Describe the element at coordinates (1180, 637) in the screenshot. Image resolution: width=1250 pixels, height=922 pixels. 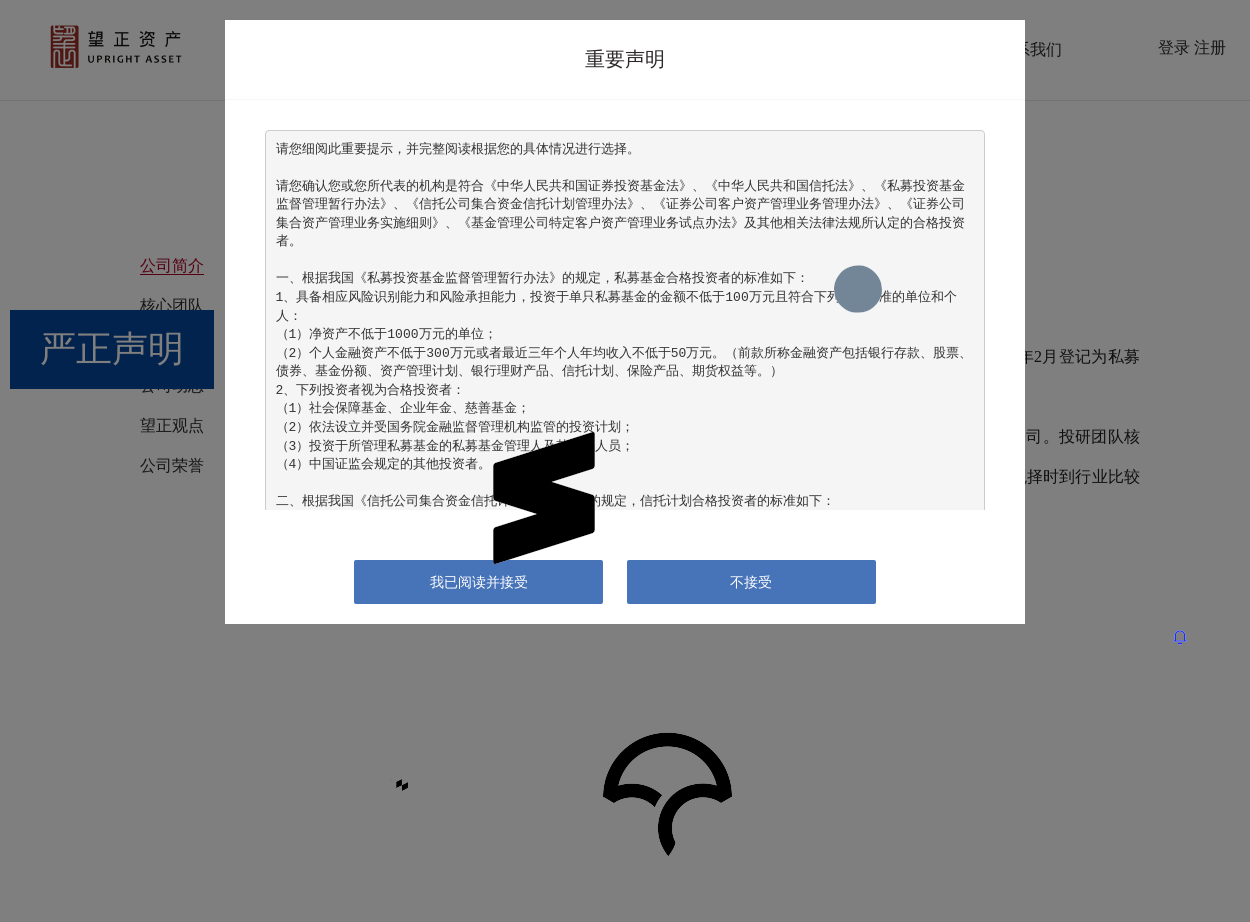
I see `notification or alert indicator` at that location.